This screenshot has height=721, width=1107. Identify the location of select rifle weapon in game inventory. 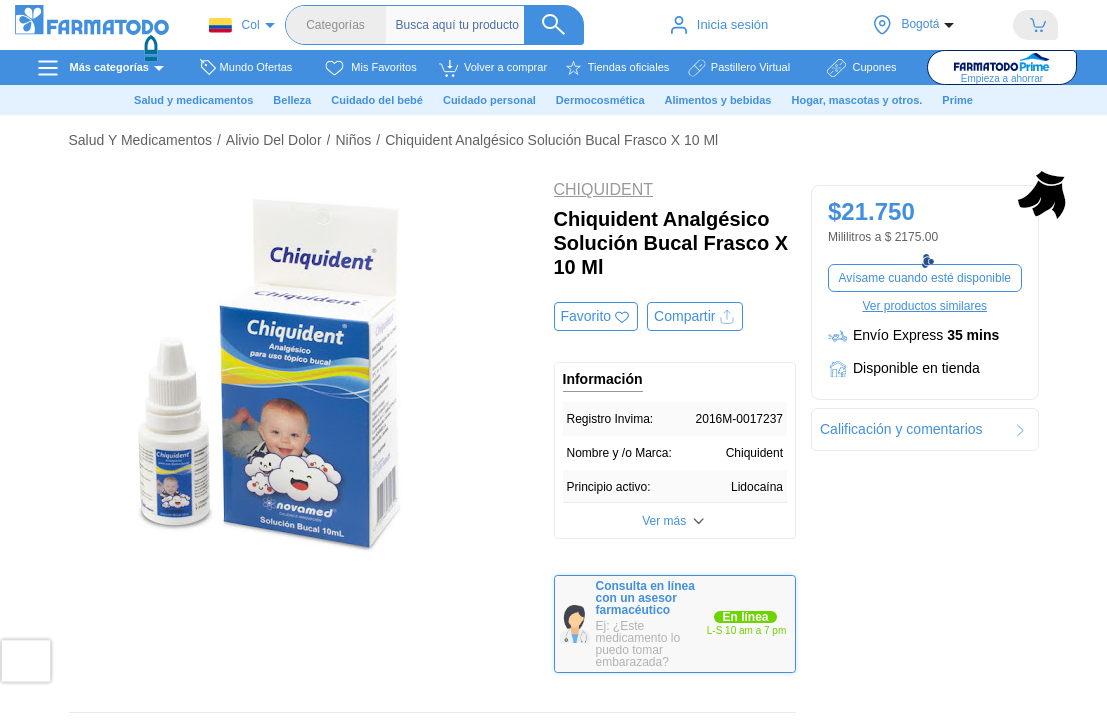
(151, 48).